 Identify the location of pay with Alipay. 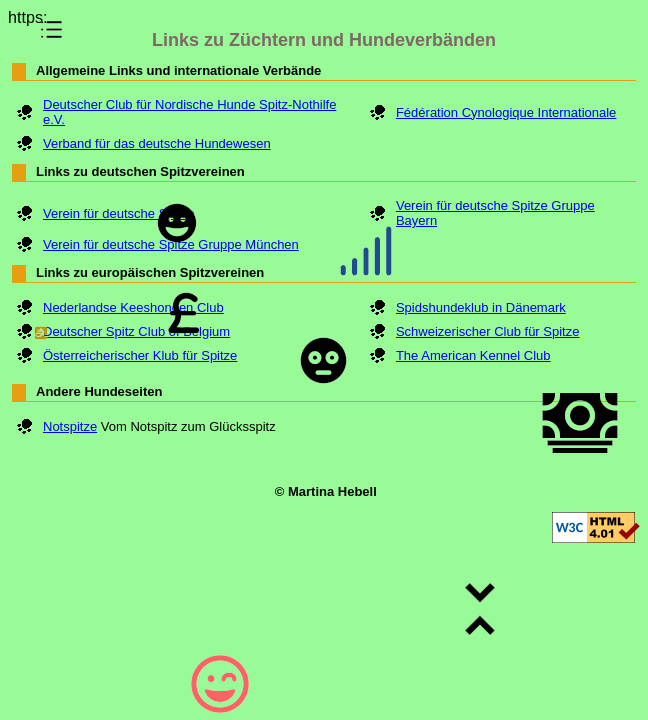
(41, 333).